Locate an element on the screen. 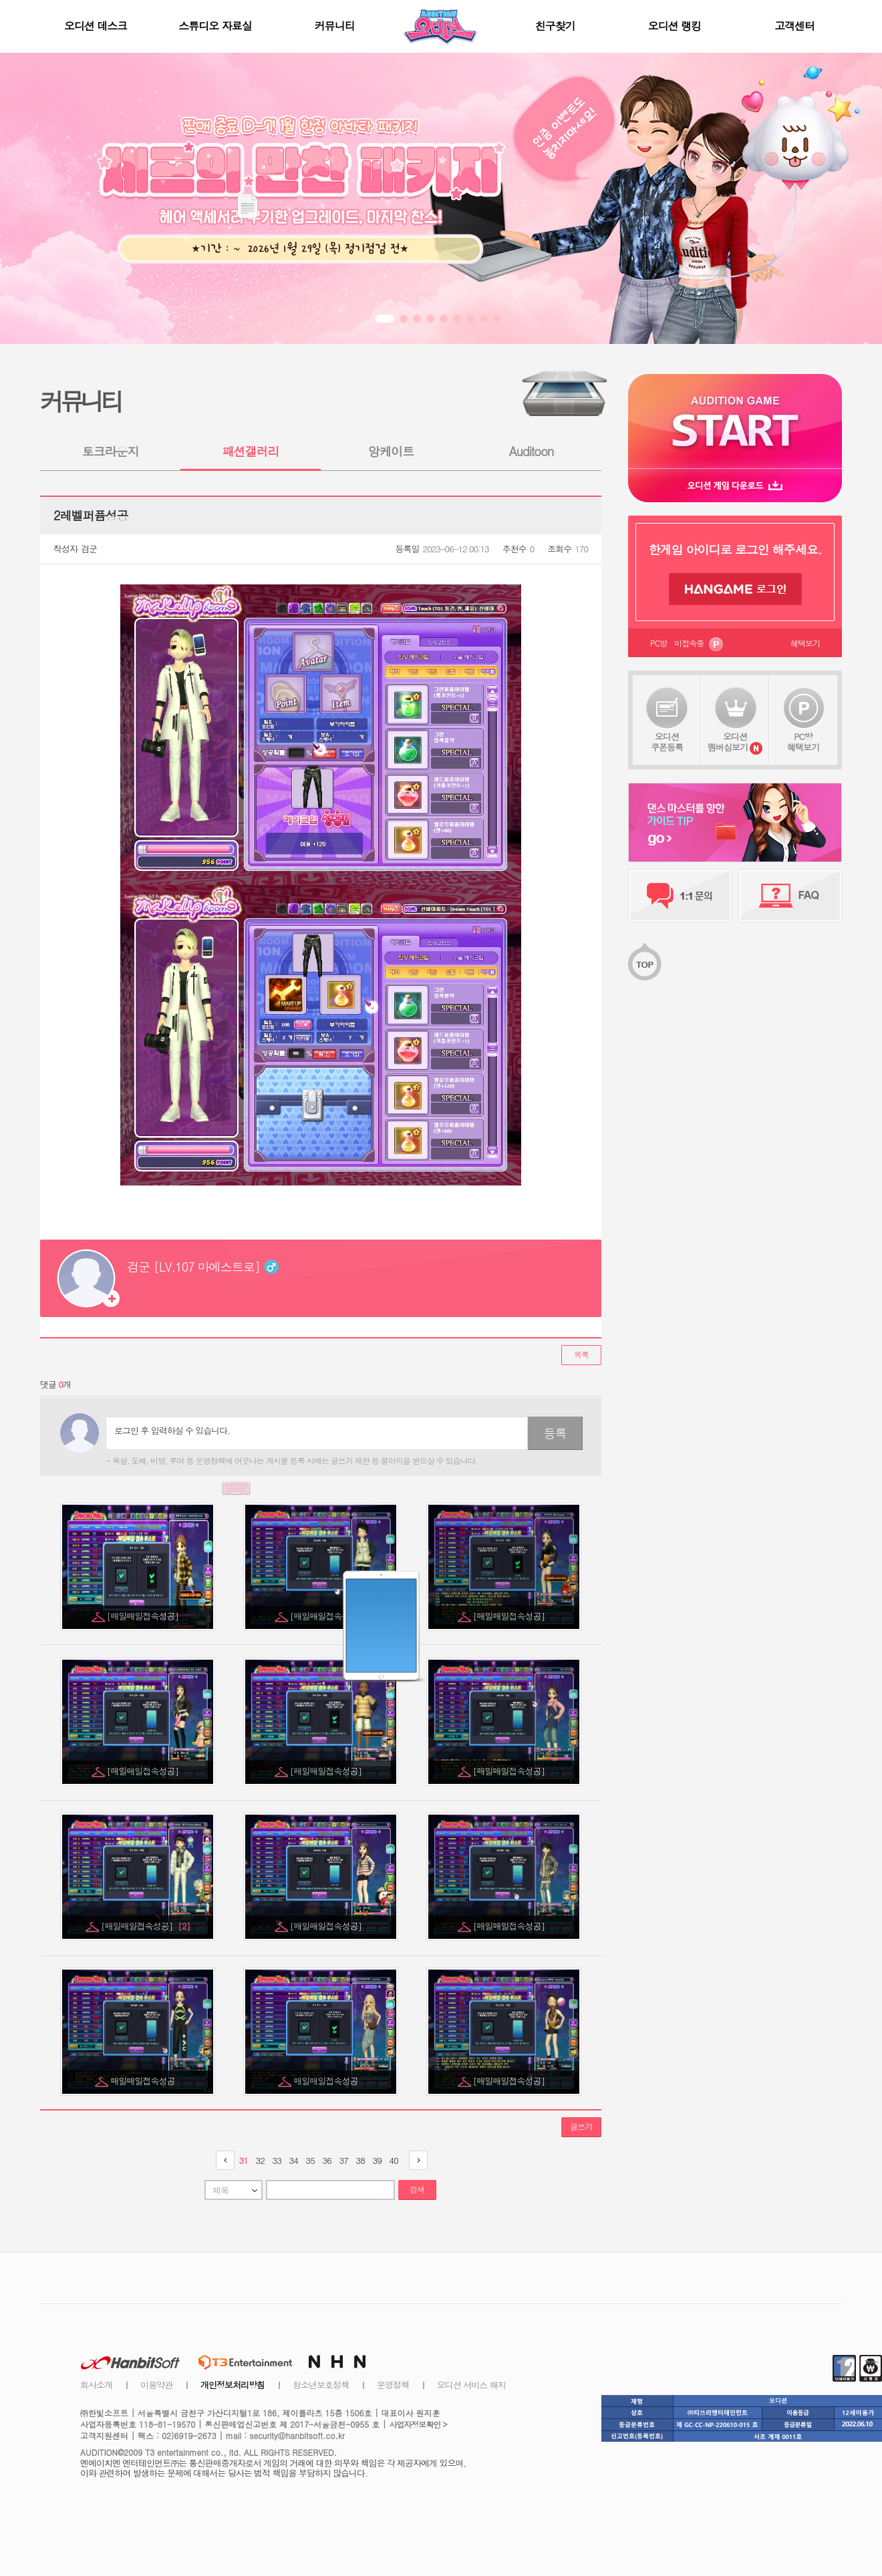 This screenshot has height=2576, width=882. scan documents using a wireless scanner is located at coordinates (565, 393).